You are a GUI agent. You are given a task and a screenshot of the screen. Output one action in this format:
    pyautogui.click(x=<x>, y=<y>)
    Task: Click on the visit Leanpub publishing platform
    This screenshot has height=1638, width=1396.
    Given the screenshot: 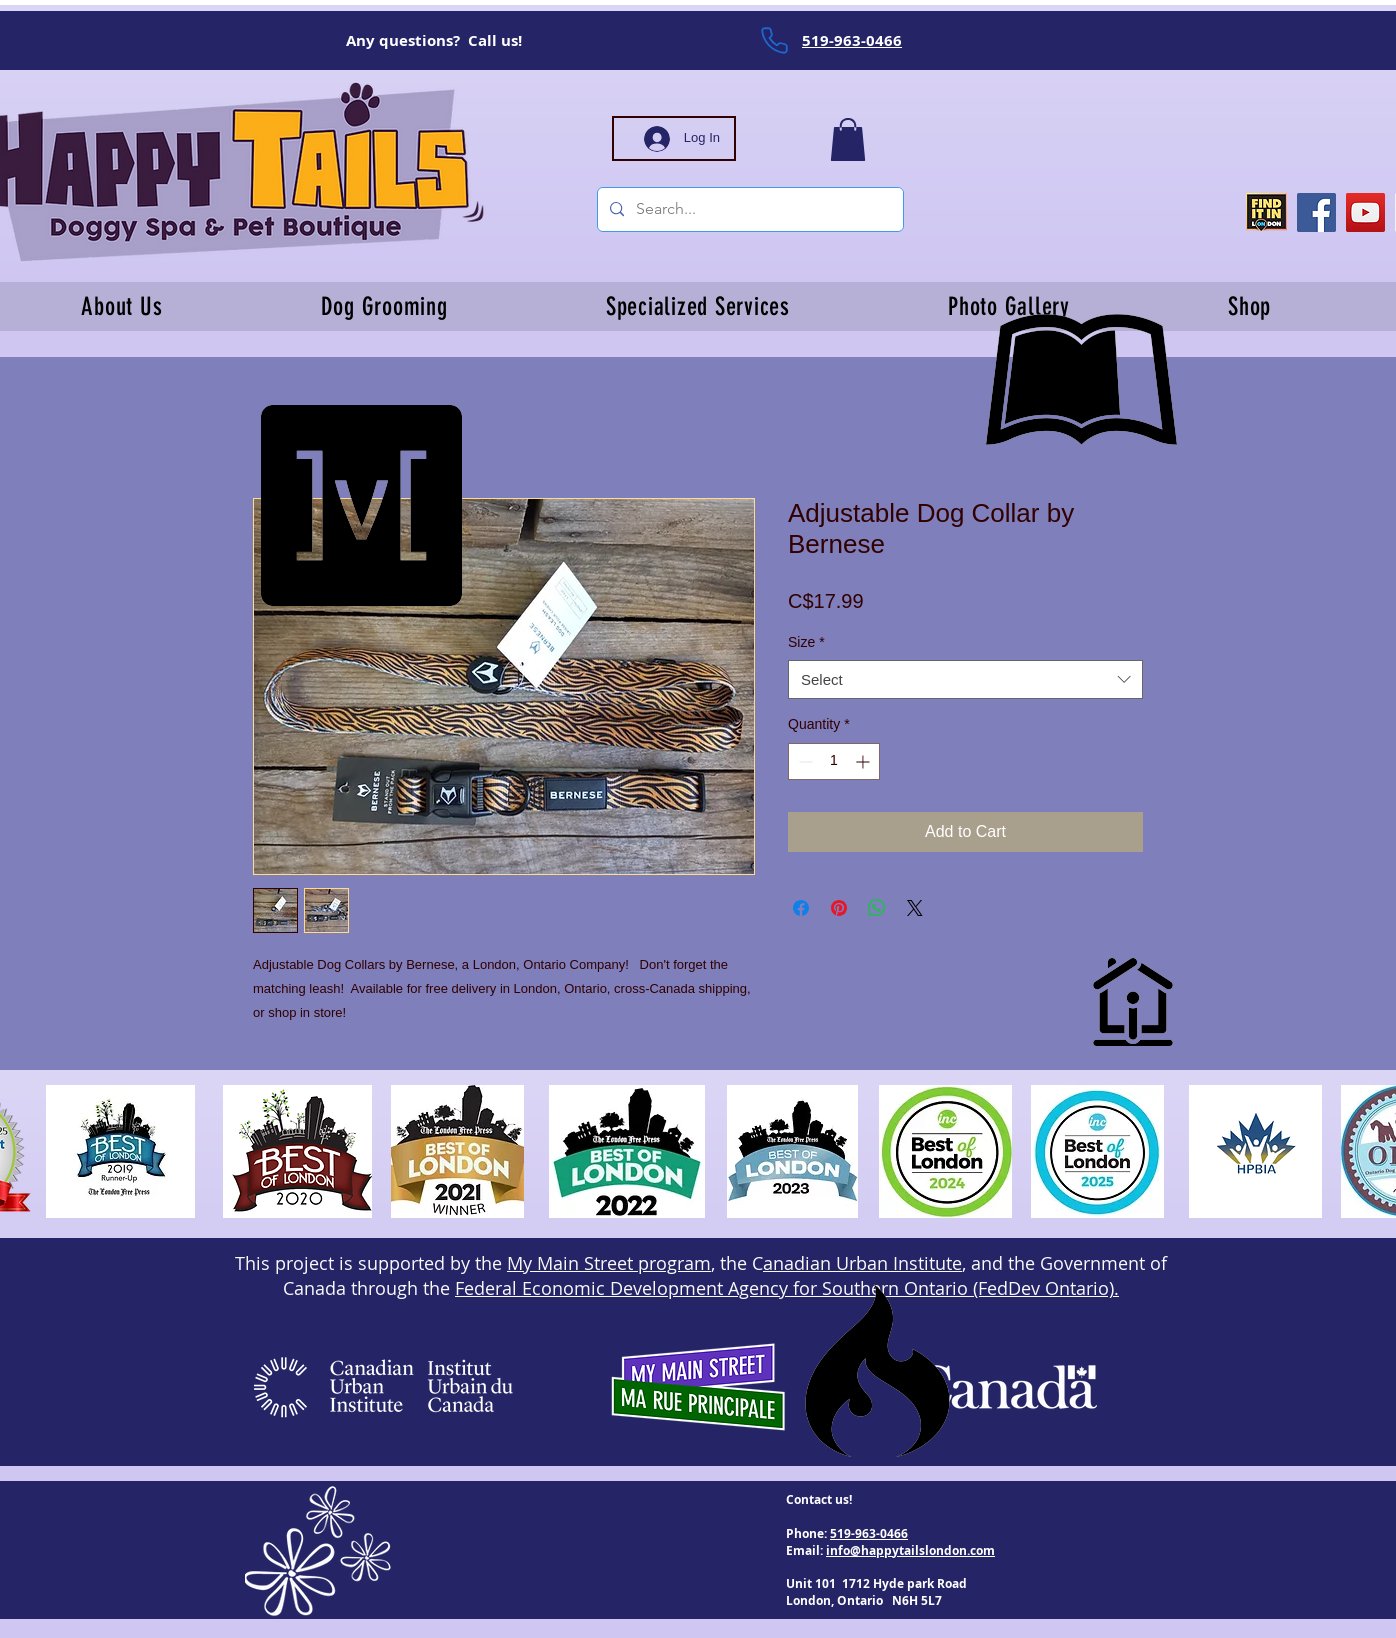 What is the action you would take?
    pyautogui.click(x=1081, y=379)
    